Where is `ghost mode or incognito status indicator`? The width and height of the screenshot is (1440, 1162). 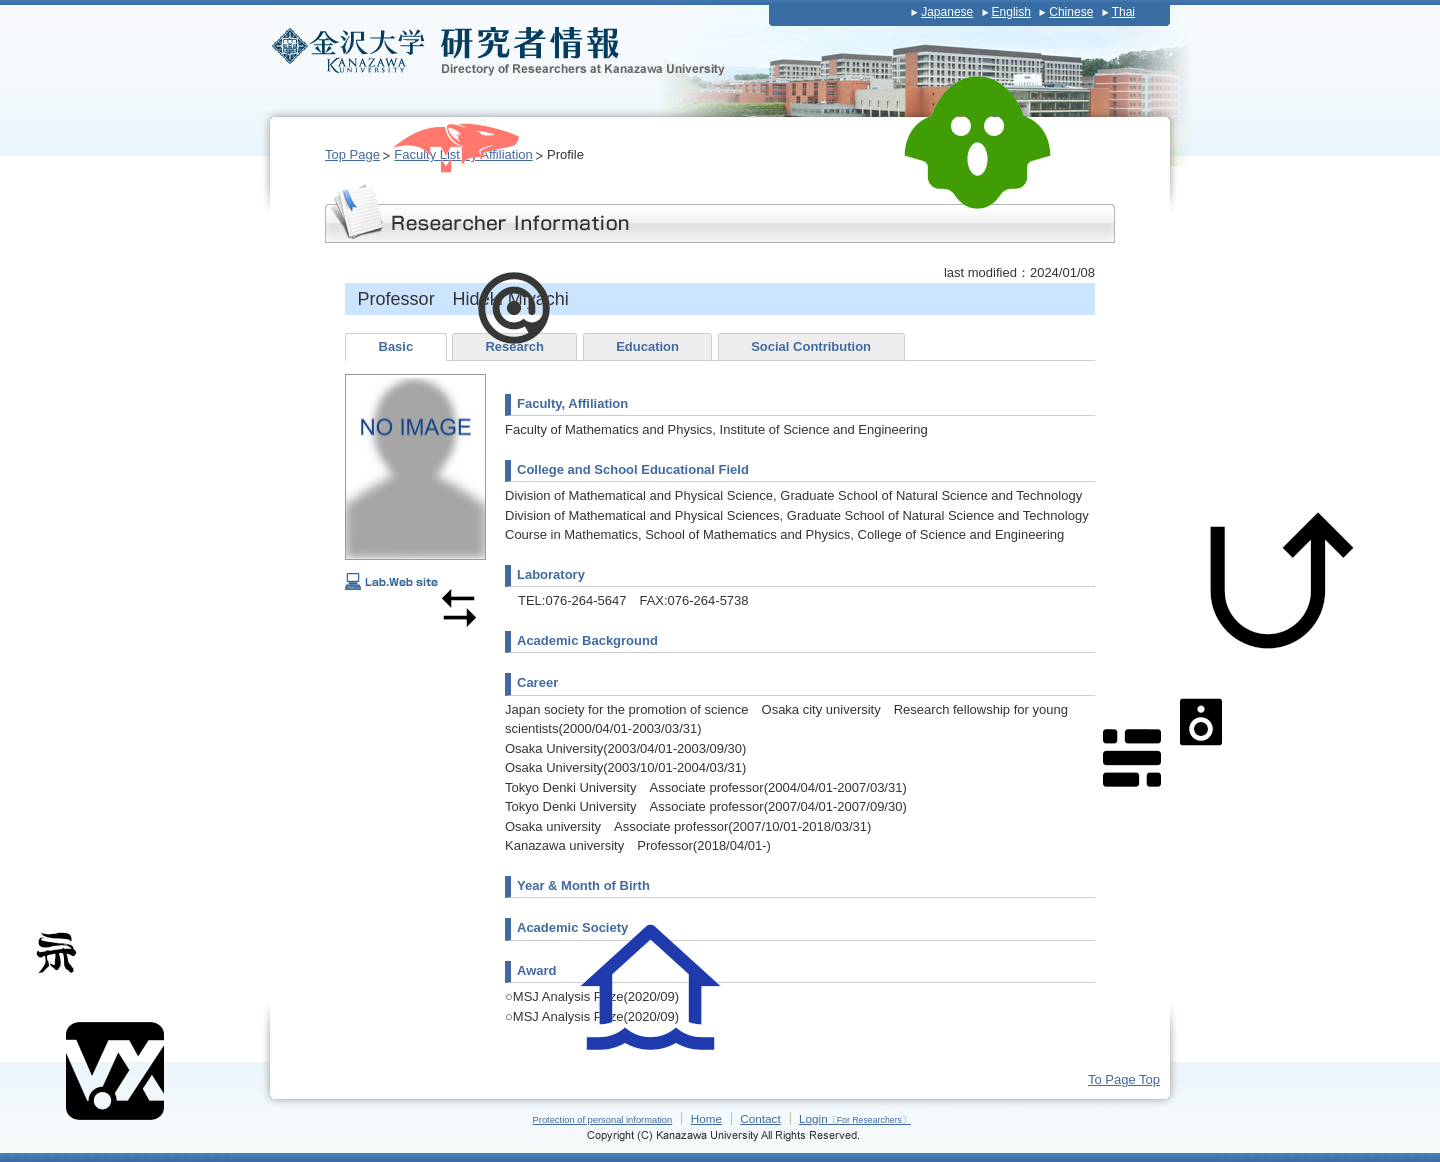 ghost mode or incognito status indicator is located at coordinates (977, 142).